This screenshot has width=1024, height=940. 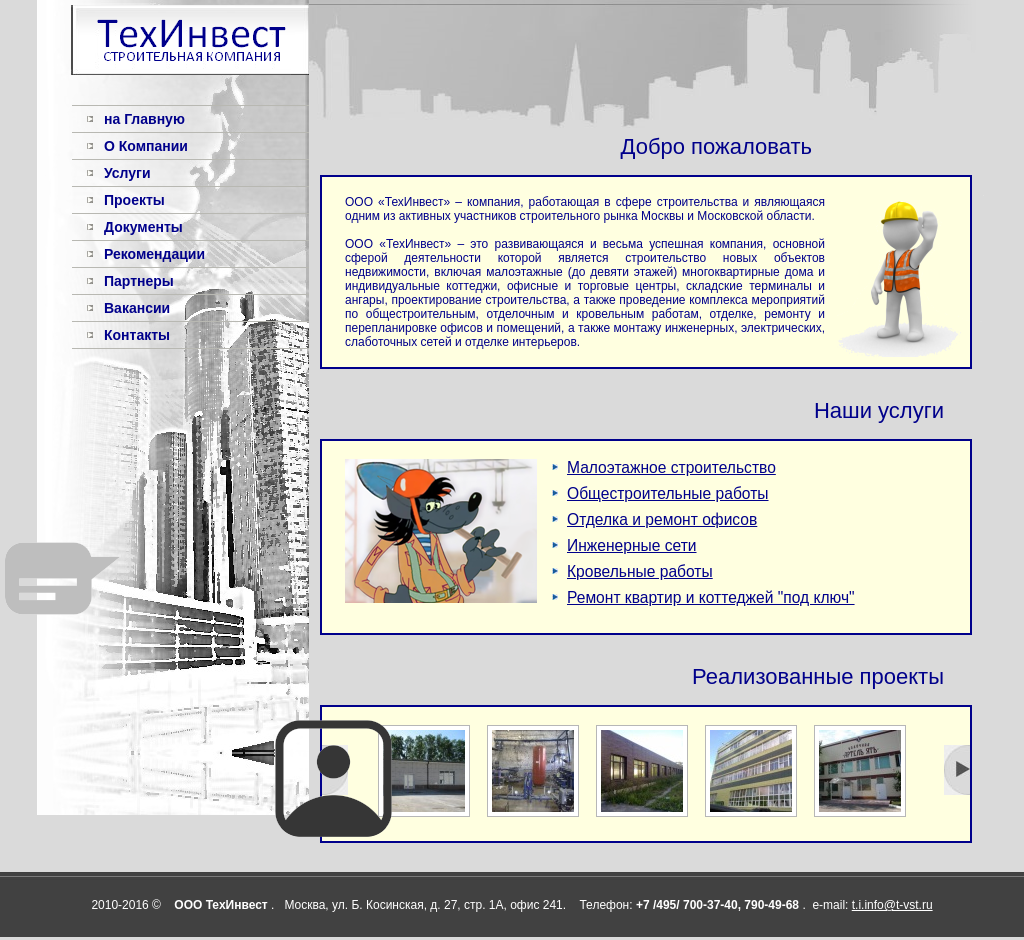 I want to click on toggle subtitles or closed captions, so click(x=62, y=578).